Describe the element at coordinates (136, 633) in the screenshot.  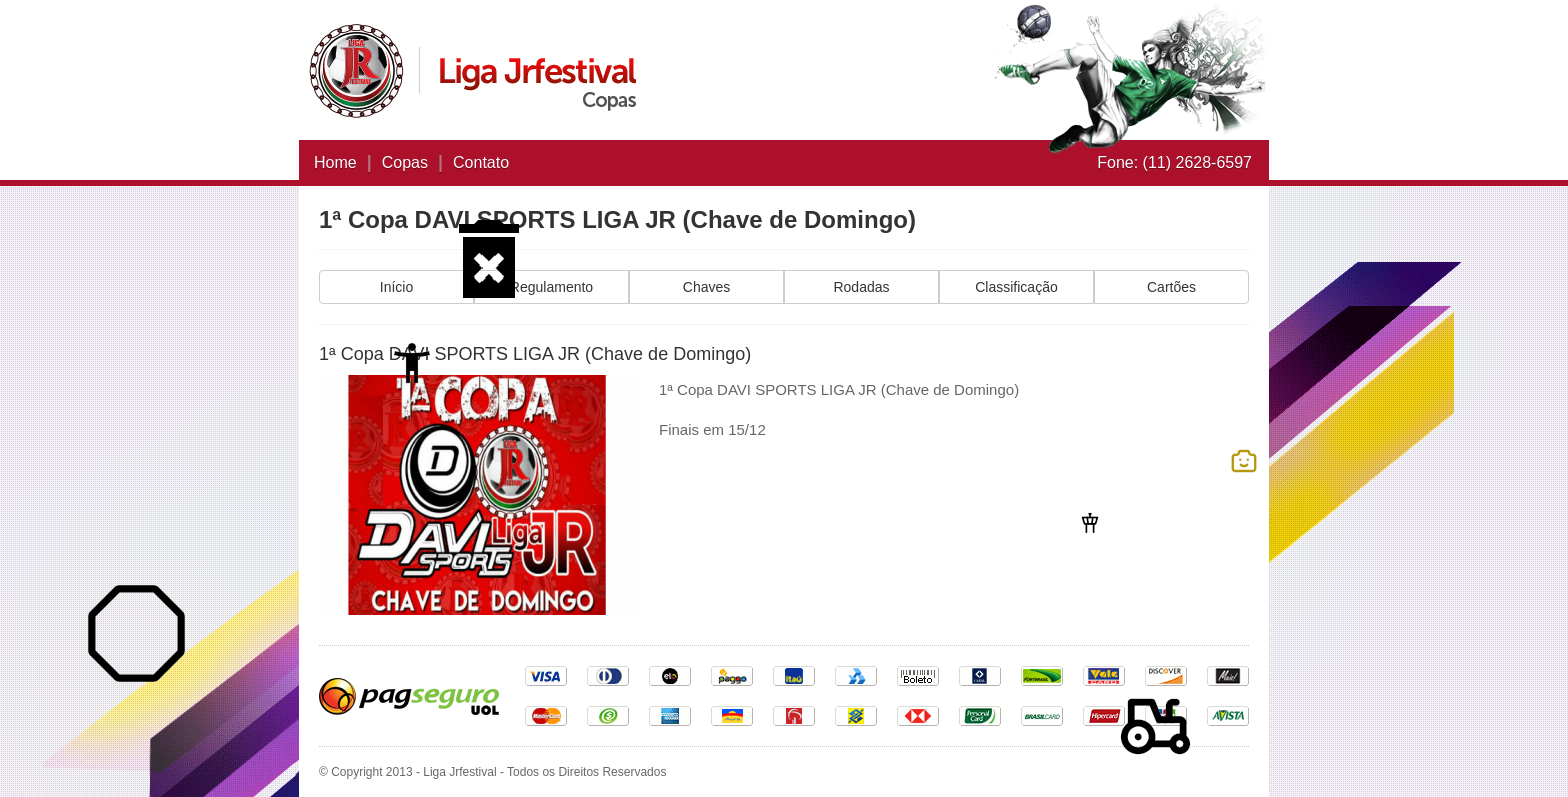
I see `generic shape or placeholder icon` at that location.